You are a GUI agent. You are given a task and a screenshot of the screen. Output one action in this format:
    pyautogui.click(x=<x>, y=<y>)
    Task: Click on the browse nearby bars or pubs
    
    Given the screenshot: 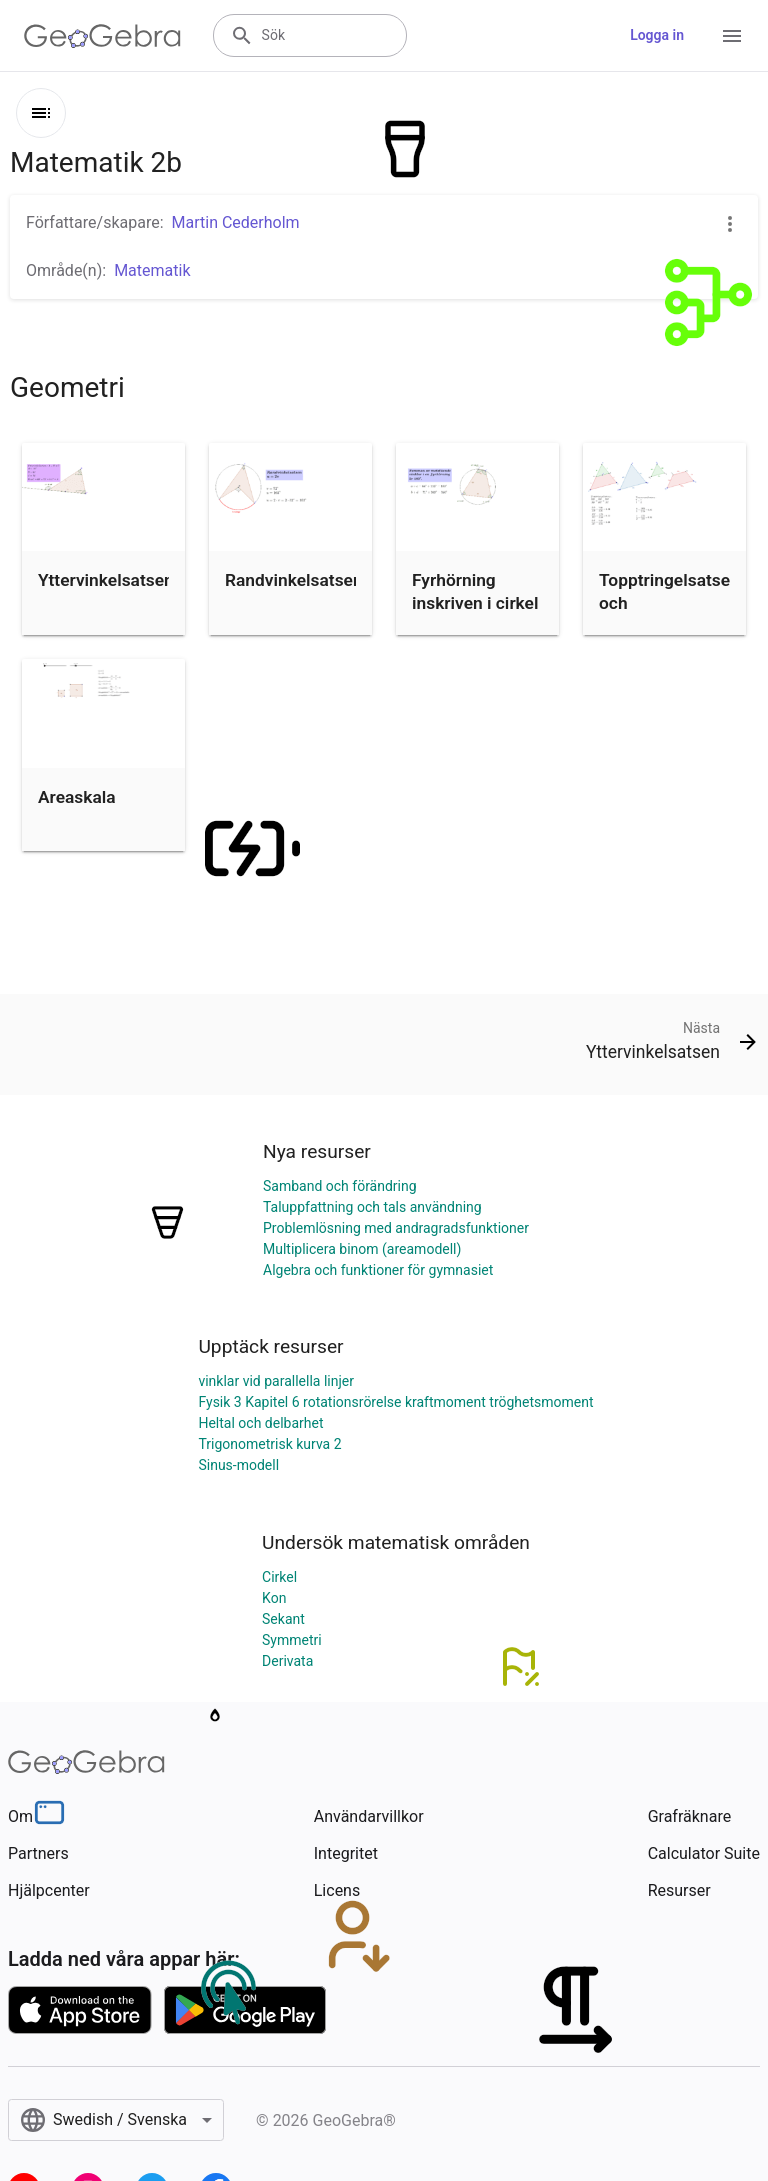 What is the action you would take?
    pyautogui.click(x=405, y=149)
    